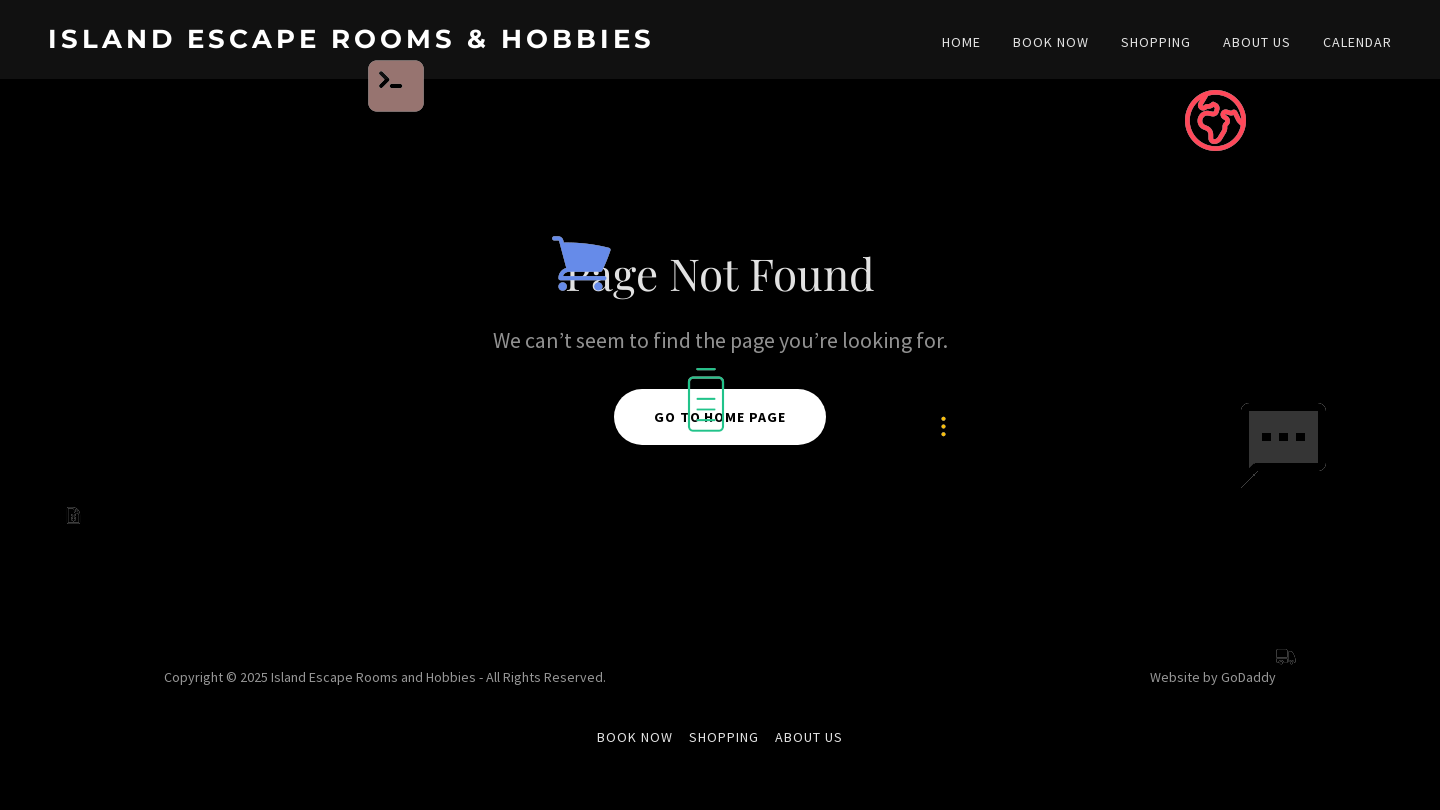 Image resolution: width=1440 pixels, height=810 pixels. What do you see at coordinates (706, 401) in the screenshot?
I see `indicates high battery level` at bounding box center [706, 401].